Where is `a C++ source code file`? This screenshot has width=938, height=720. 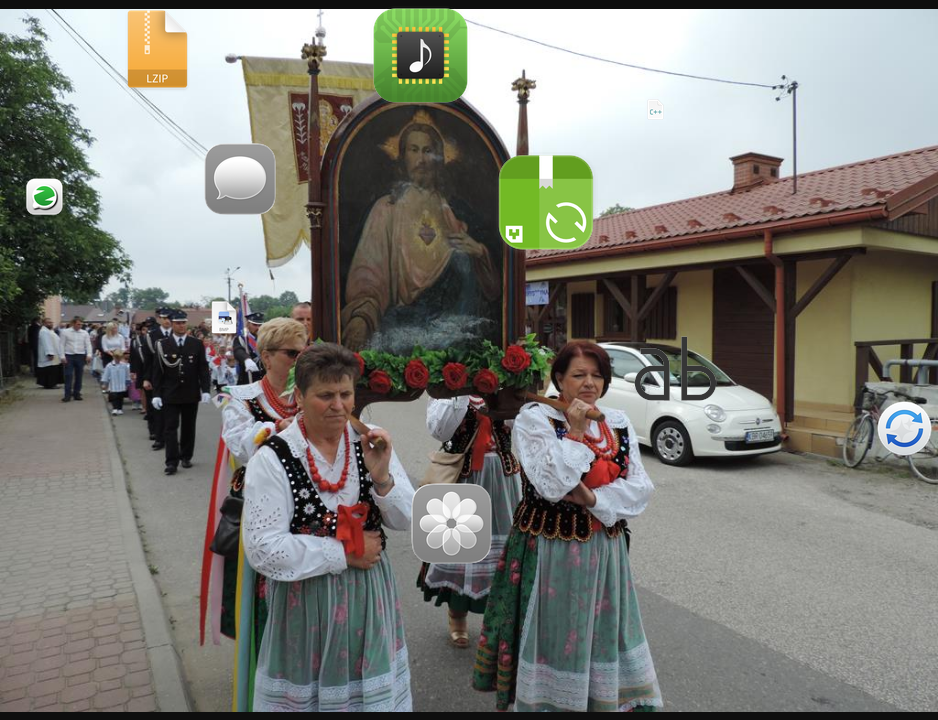
a C++ source code file is located at coordinates (655, 109).